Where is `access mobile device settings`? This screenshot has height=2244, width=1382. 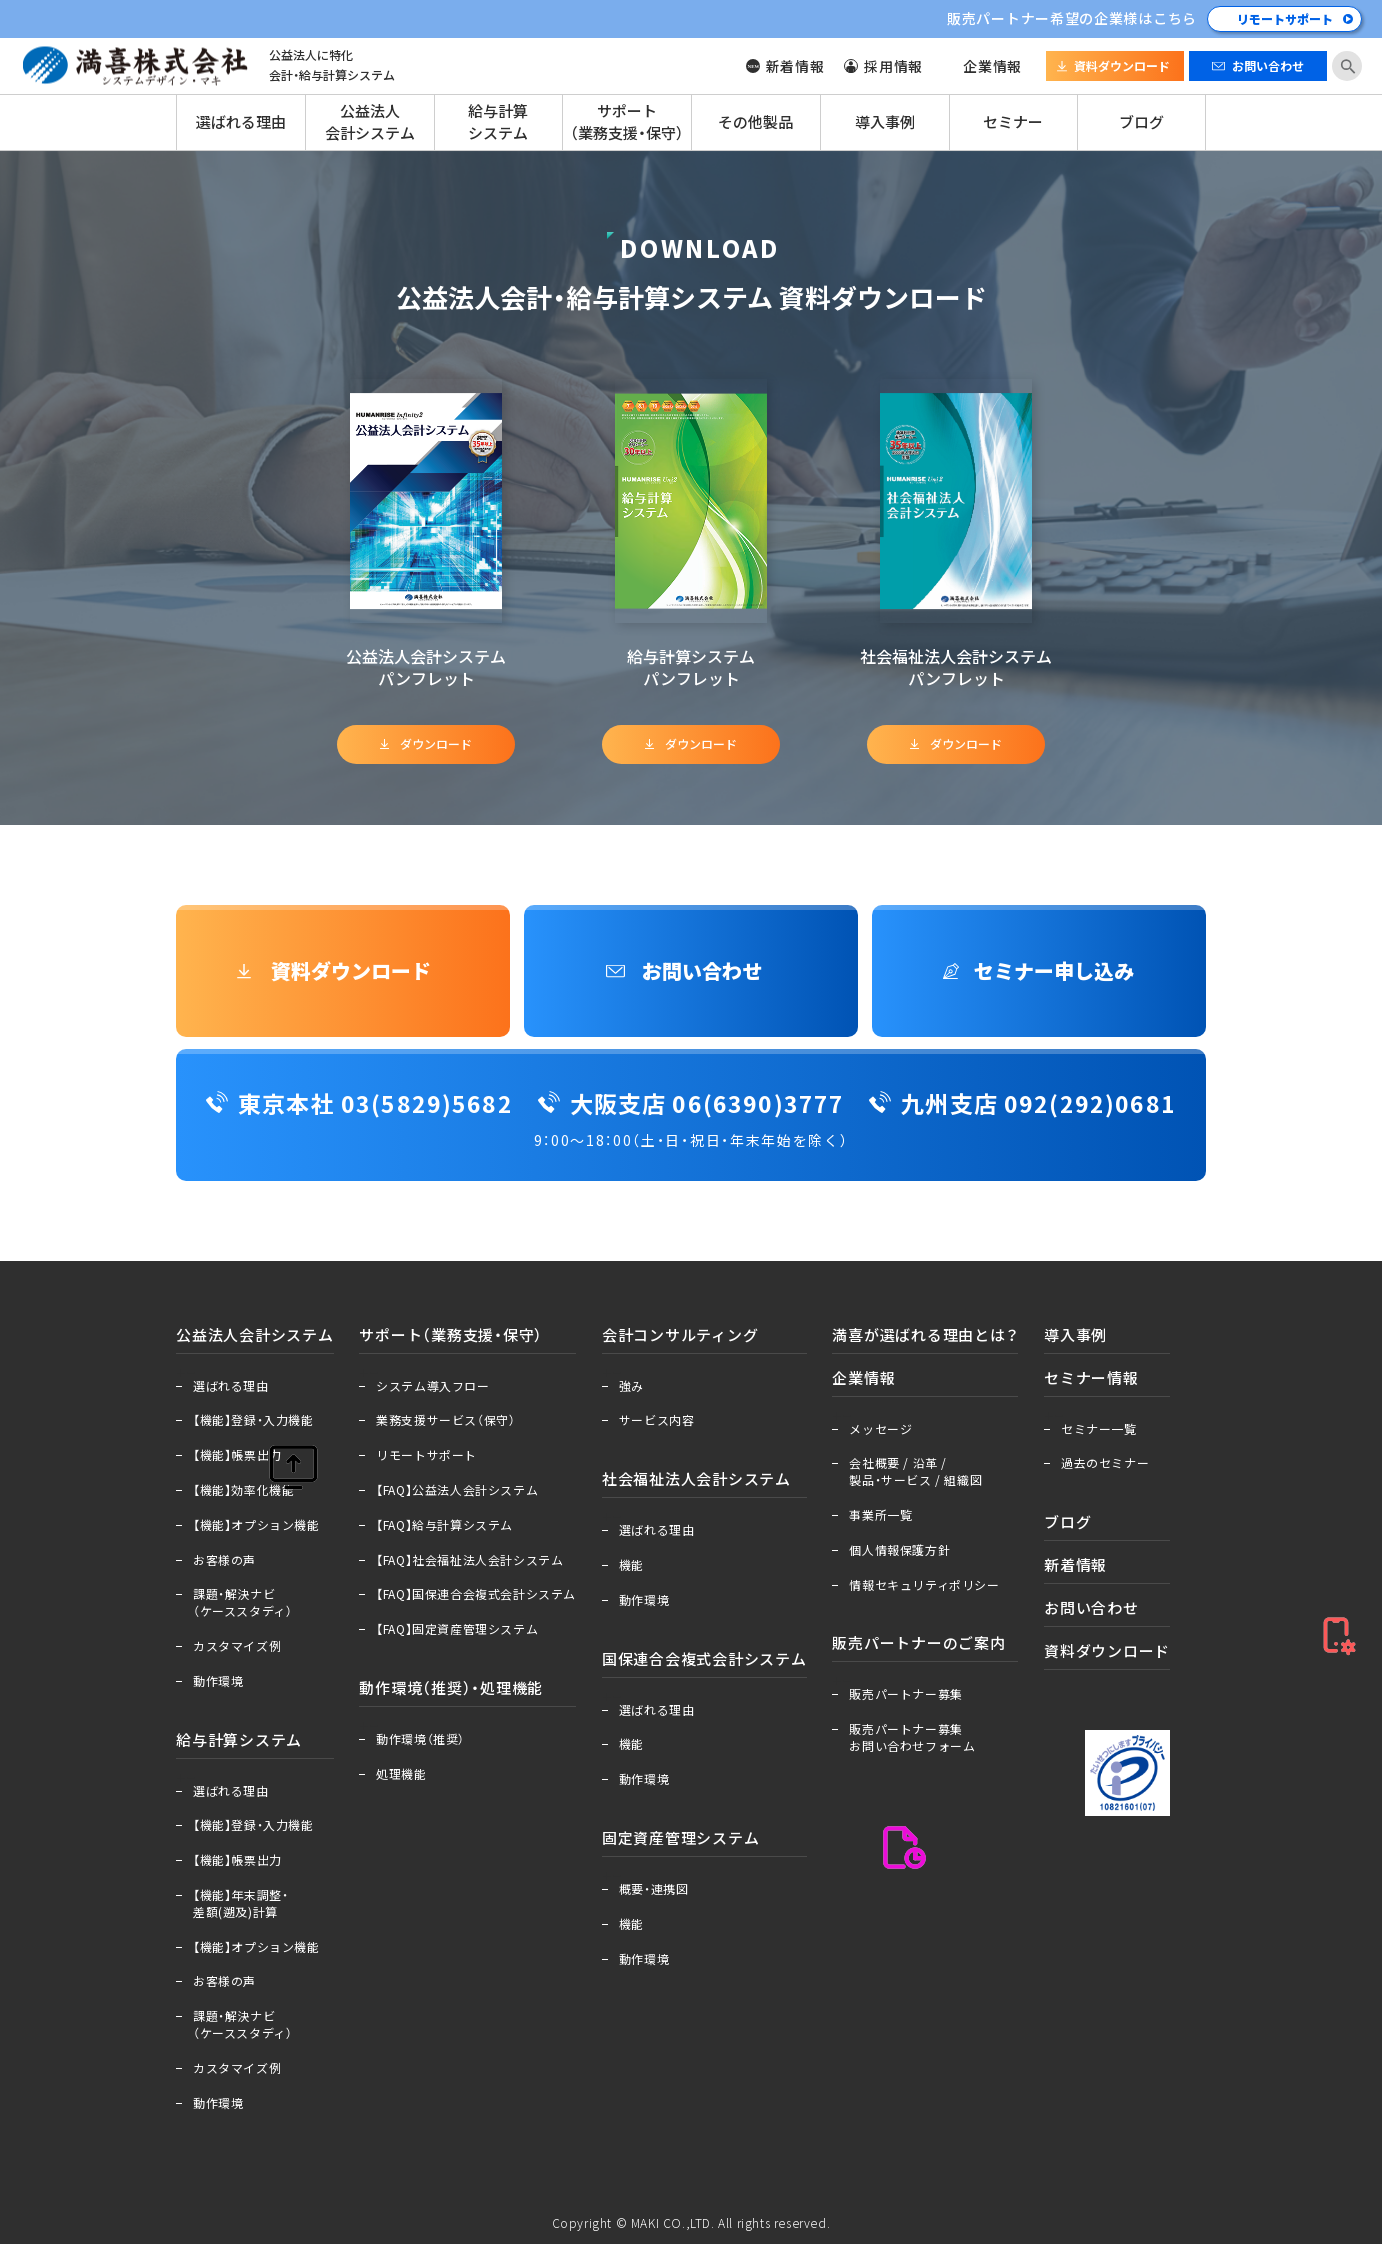
access mobile device settings is located at coordinates (1336, 1635).